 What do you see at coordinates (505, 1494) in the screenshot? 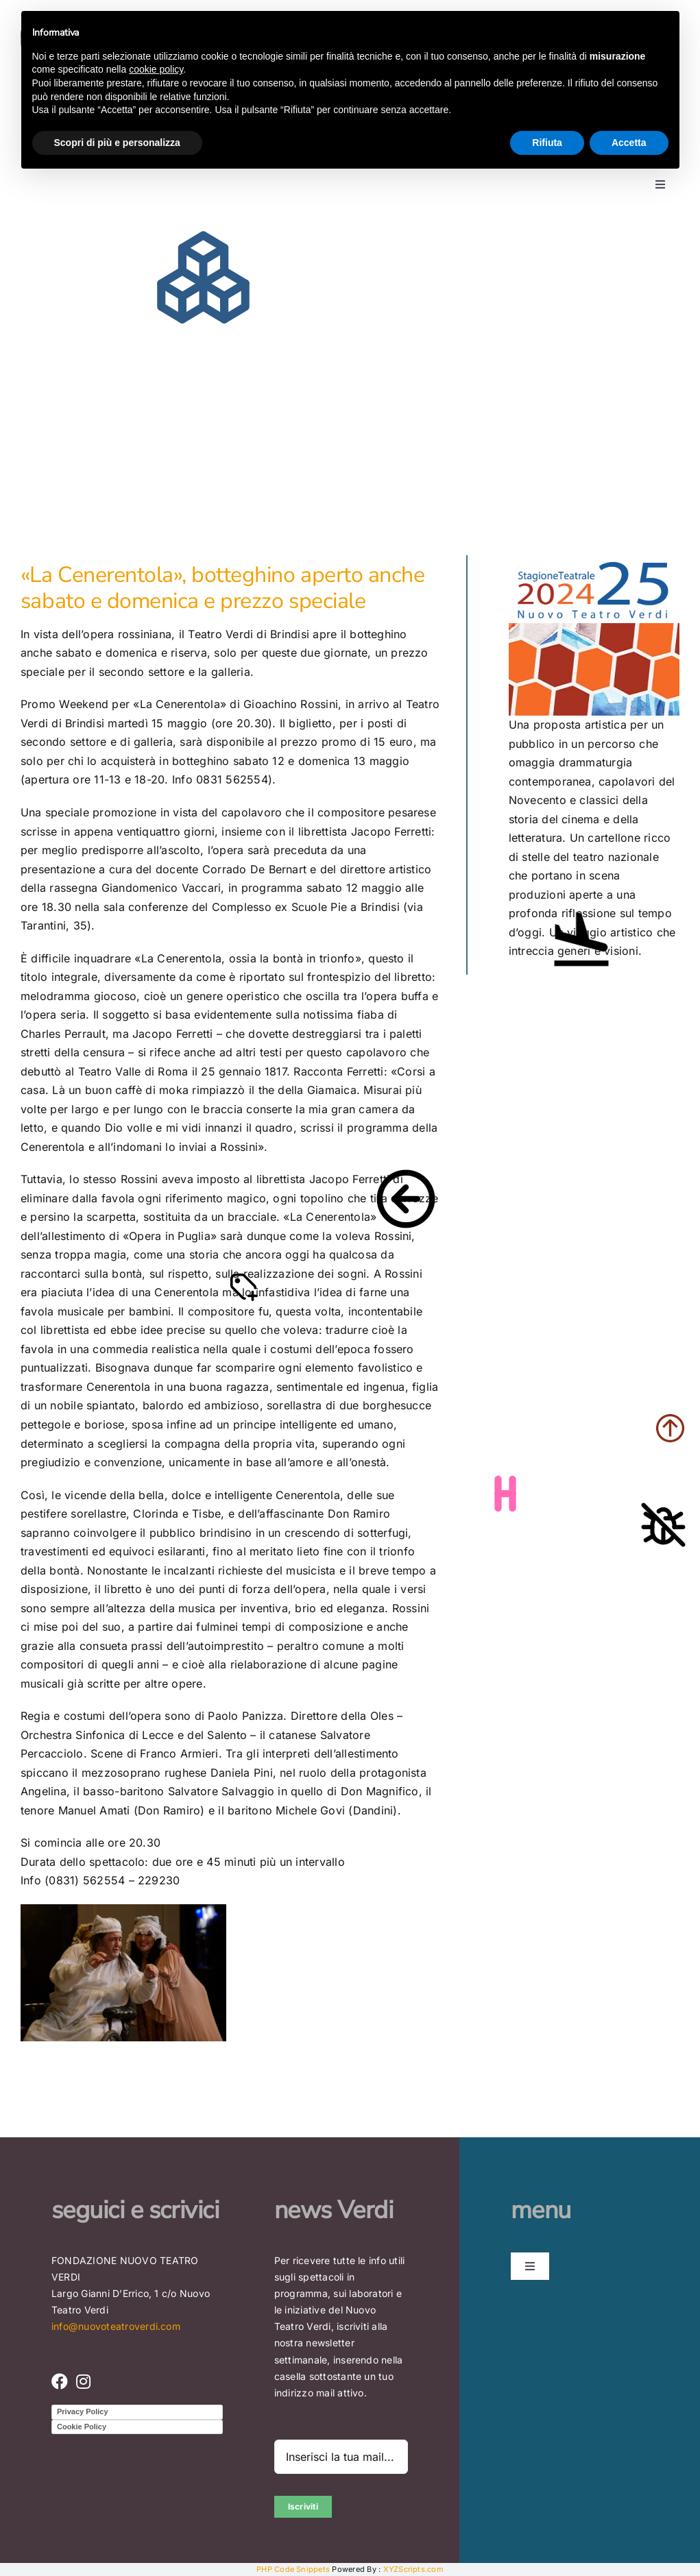
I see `indicates H or HSPA mobile network connection` at bounding box center [505, 1494].